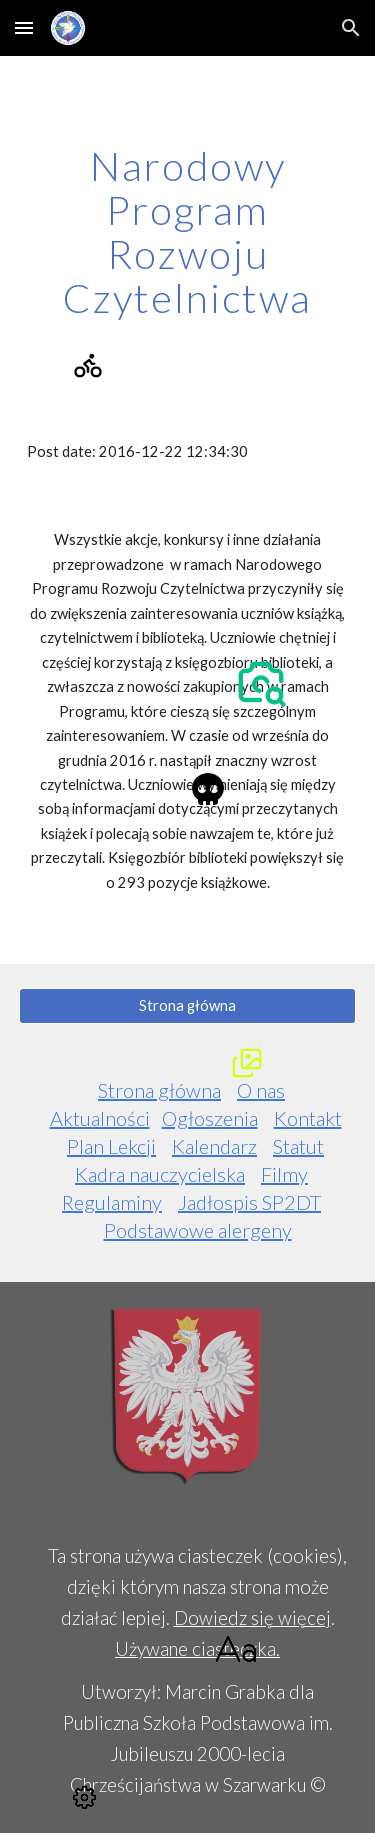 The width and height of the screenshot is (375, 1833). What do you see at coordinates (88, 365) in the screenshot?
I see `select bicycle as transportation mode` at bounding box center [88, 365].